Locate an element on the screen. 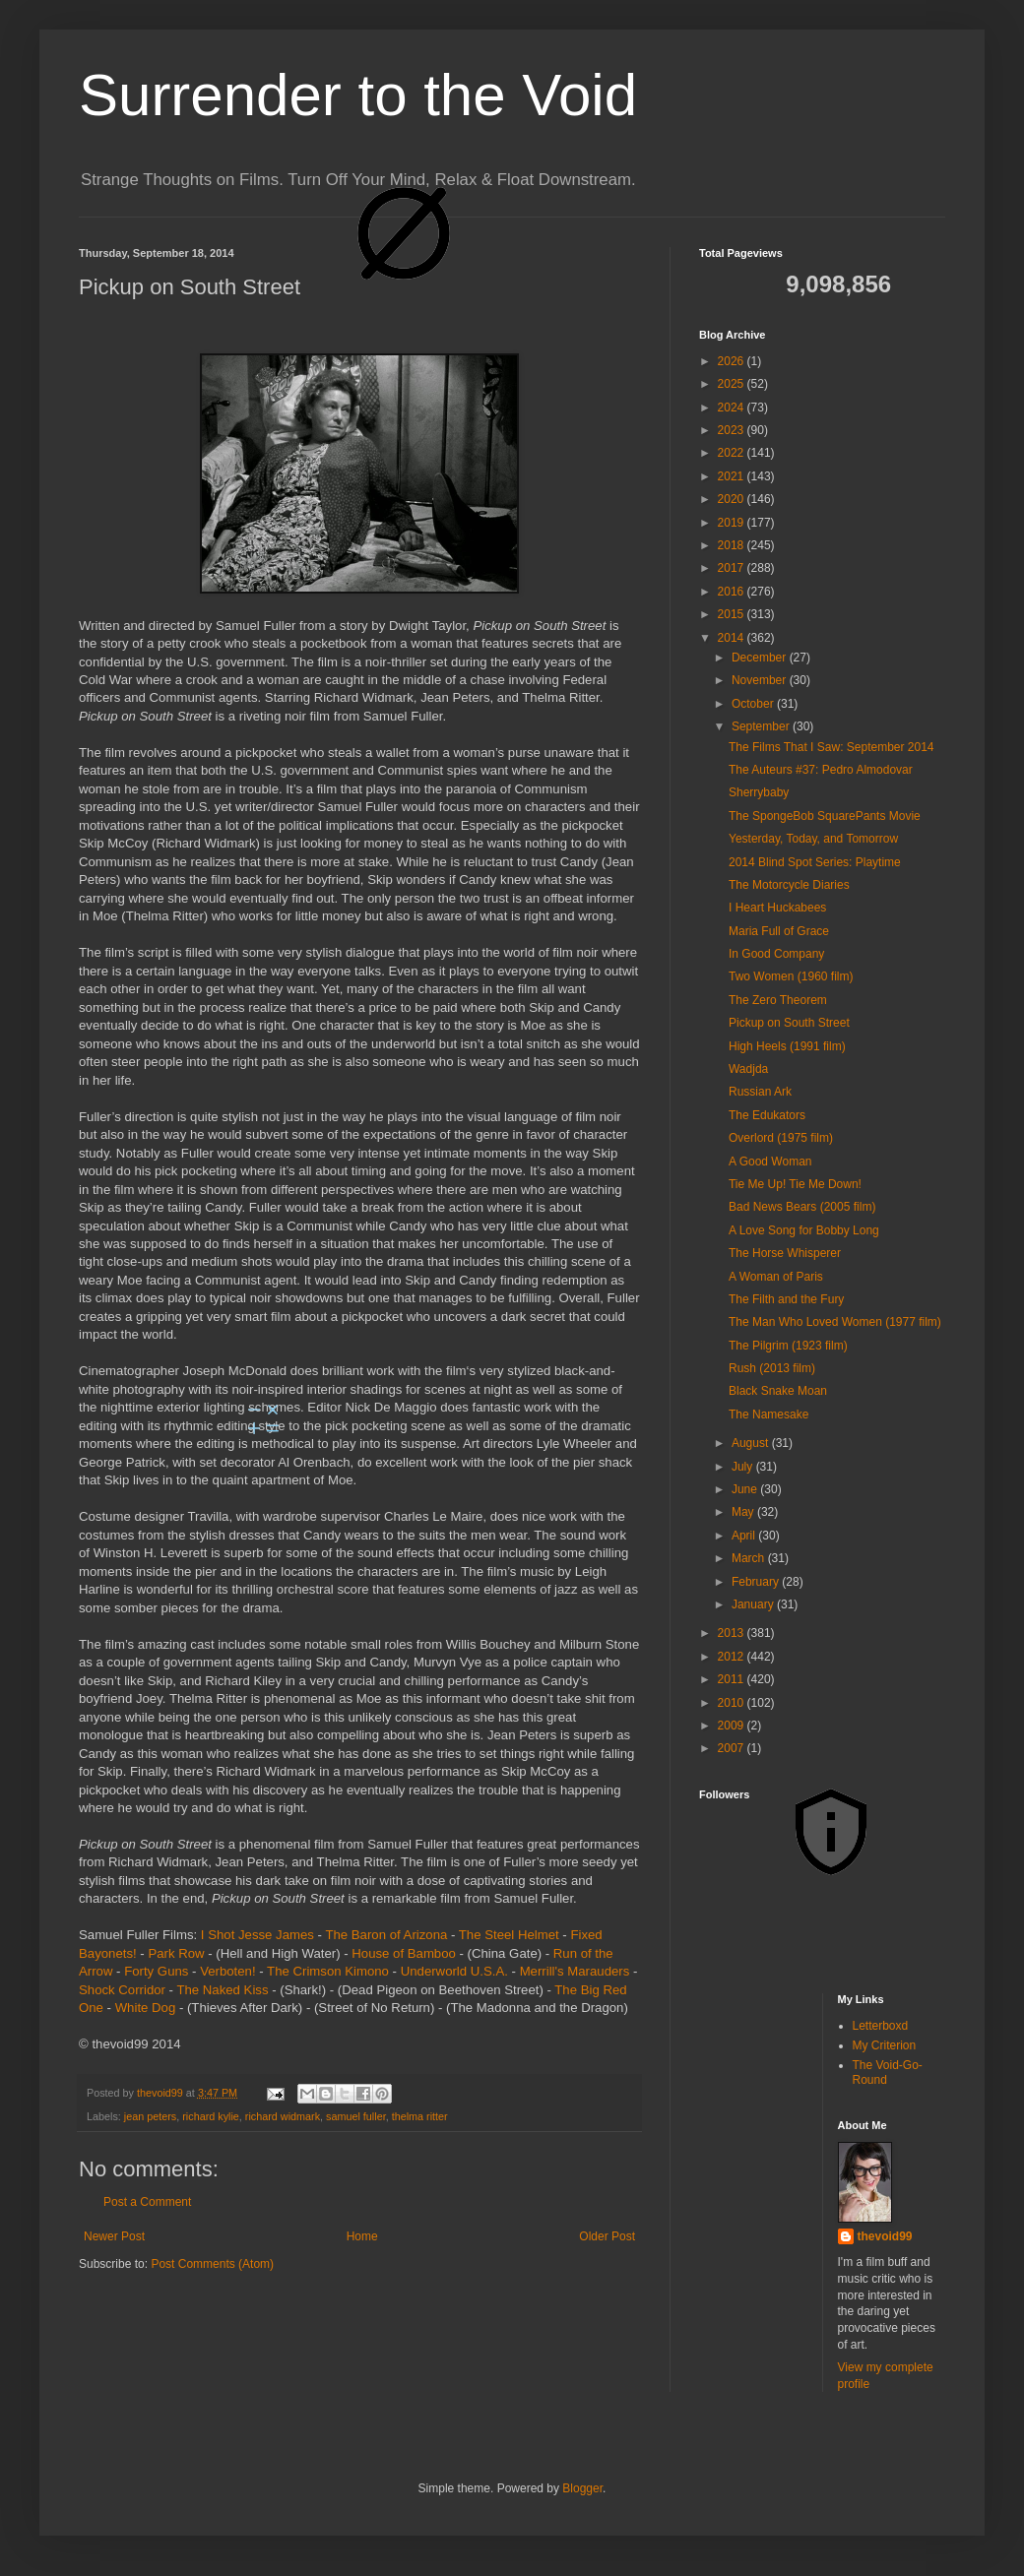 Image resolution: width=1024 pixels, height=2576 pixels. indicates an empty or null value is located at coordinates (404, 233).